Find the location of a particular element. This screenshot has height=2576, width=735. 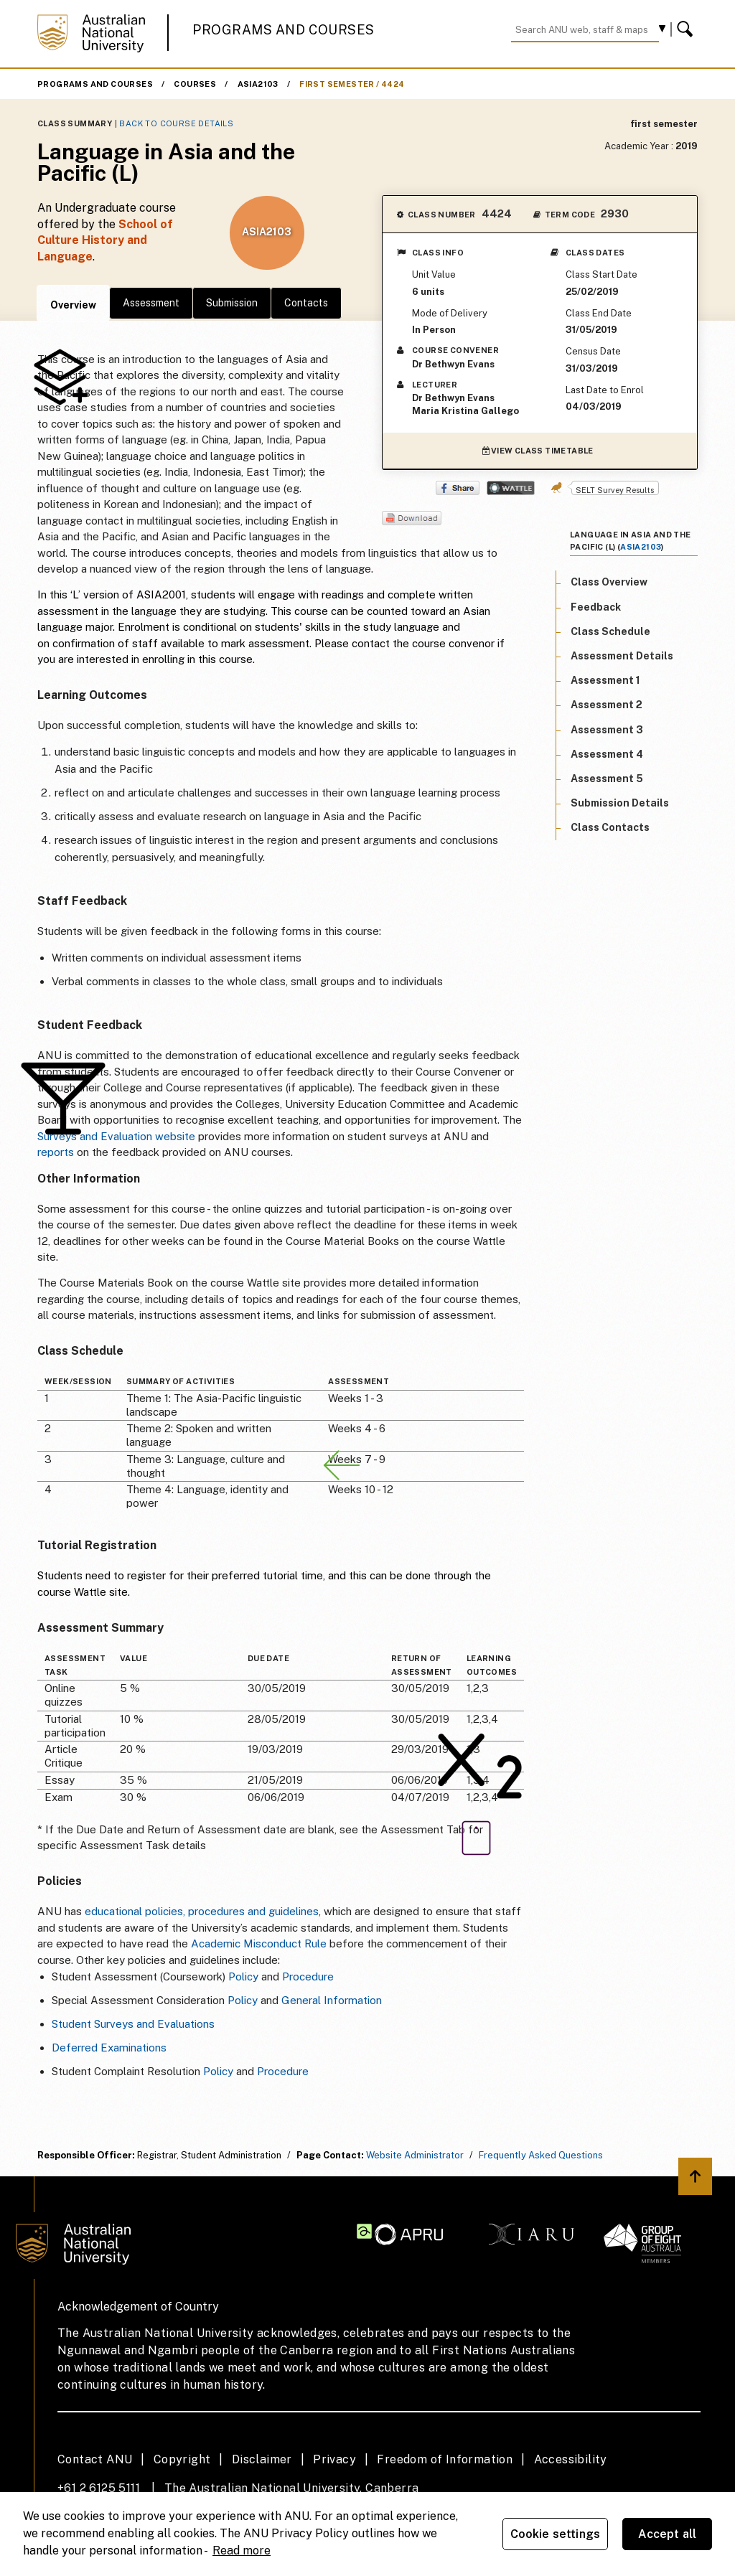

freehand drawing or sketch tool is located at coordinates (364, 2231).